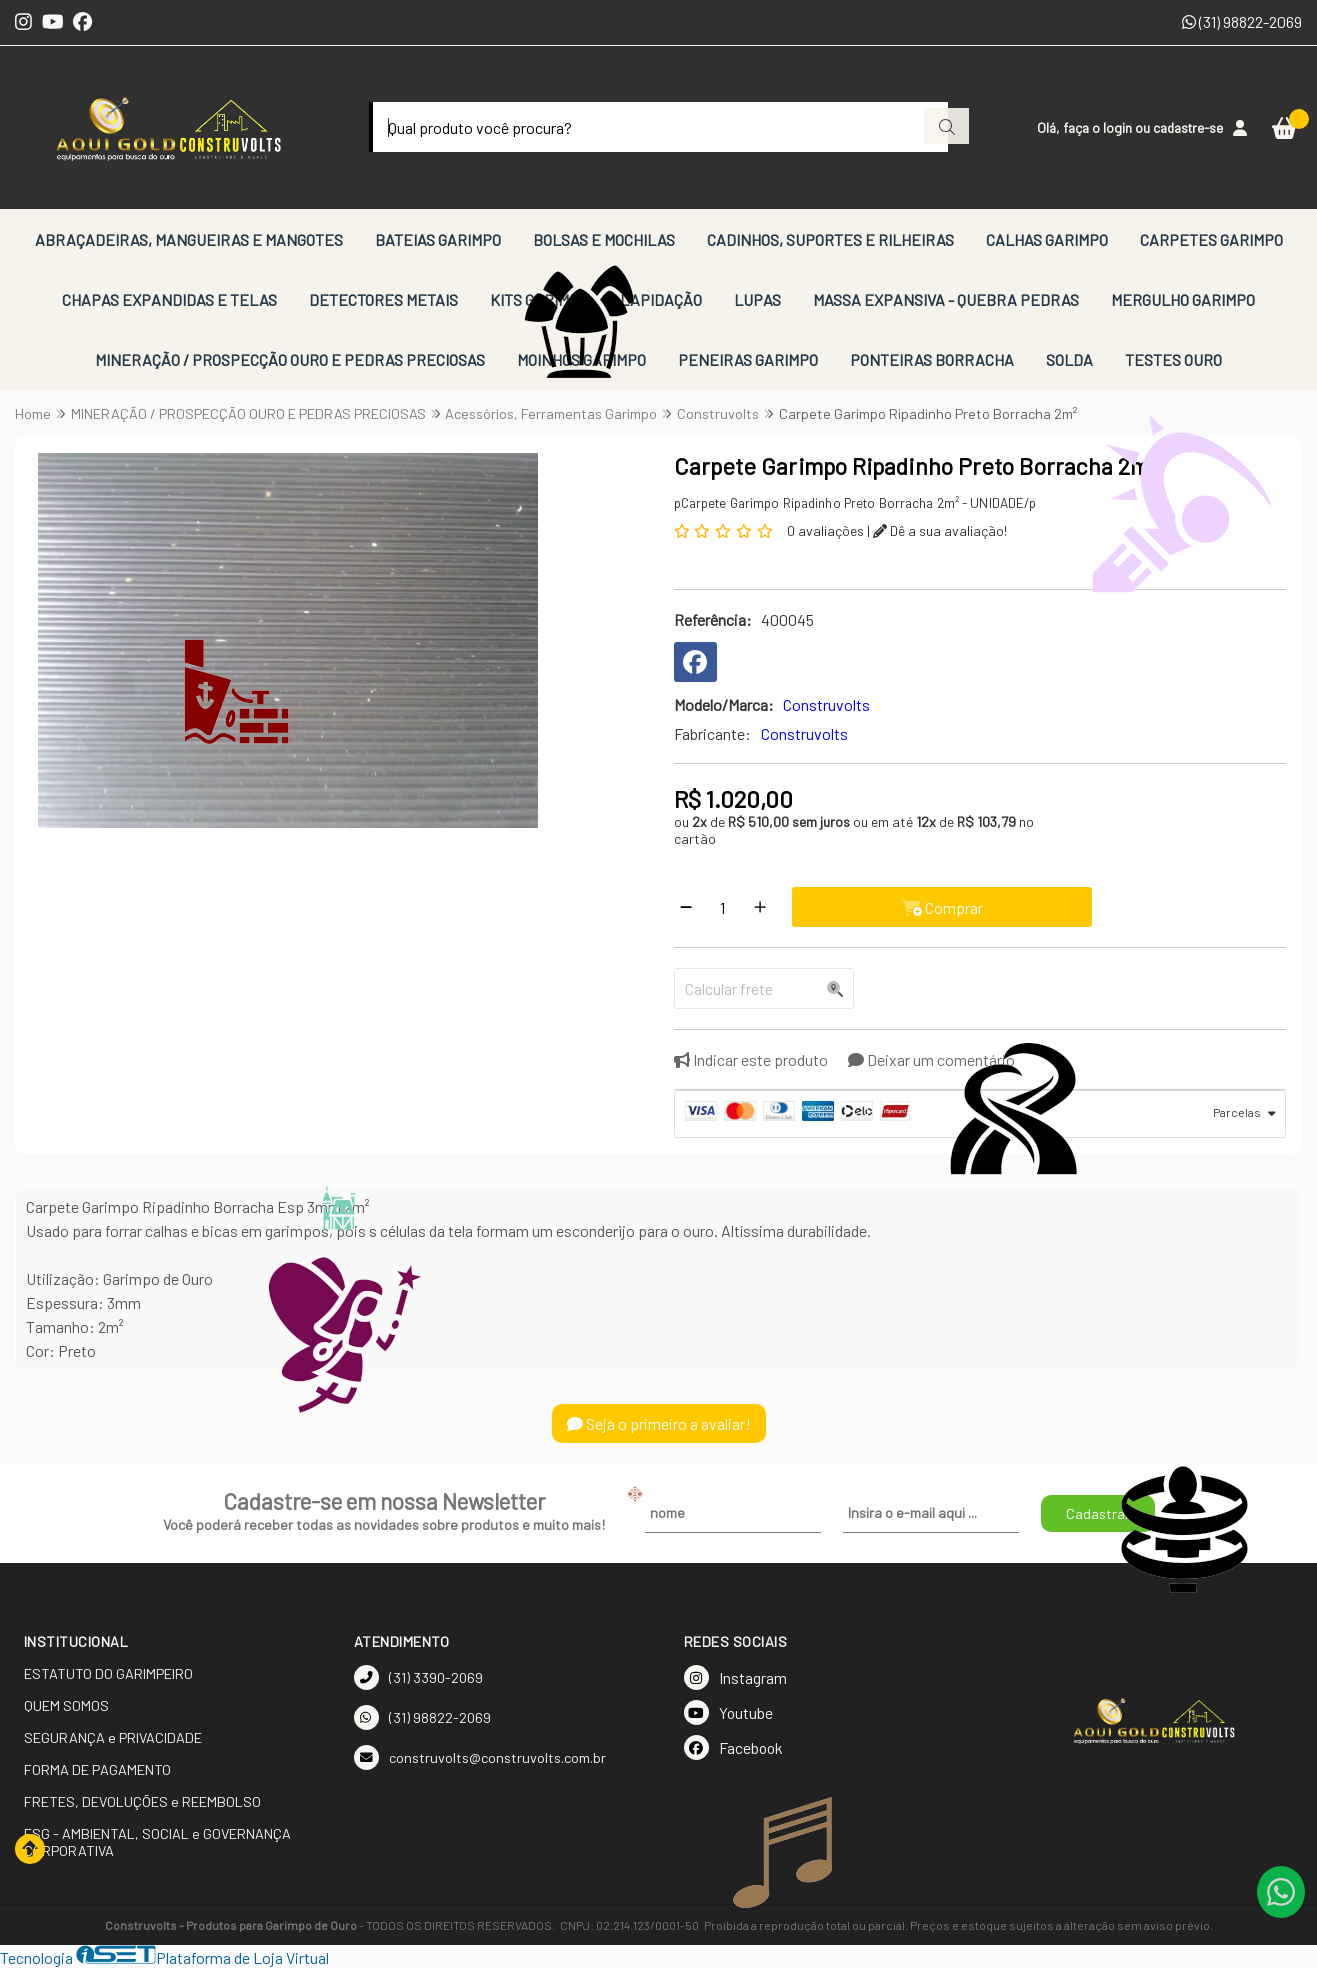  Describe the element at coordinates (345, 1335) in the screenshot. I see `access fairy tale or fantasy game content` at that location.